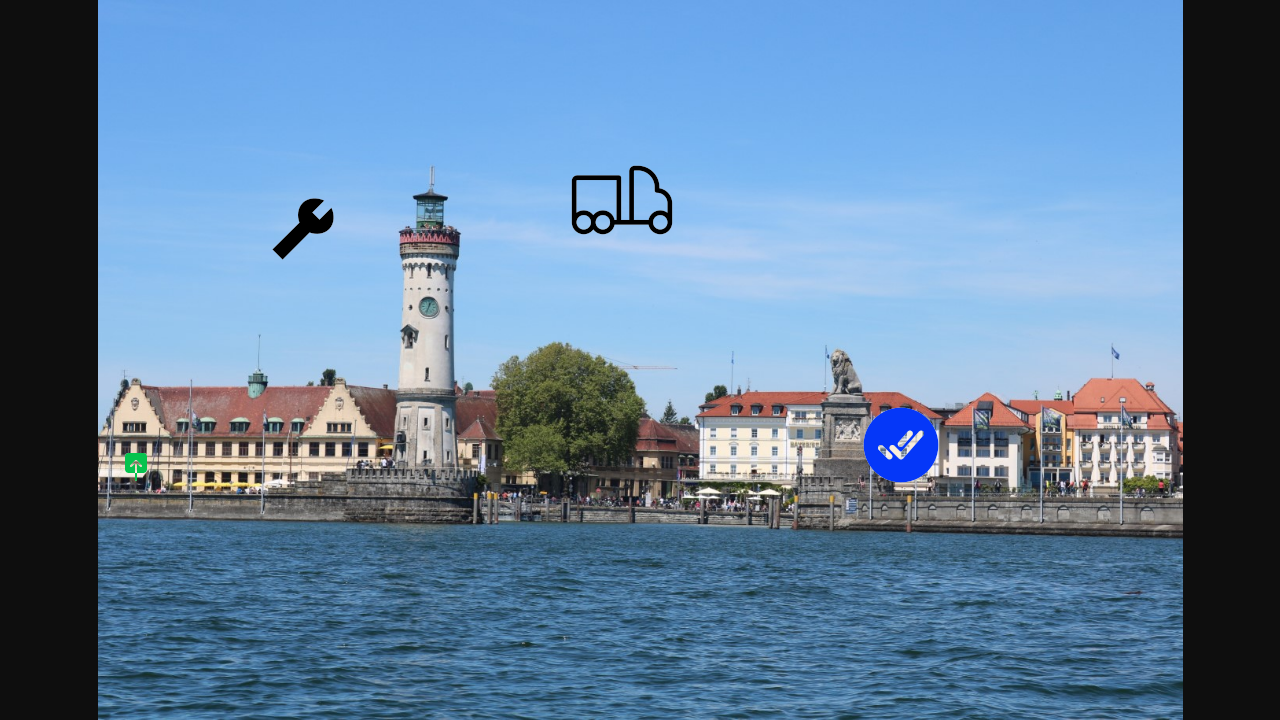  Describe the element at coordinates (136, 467) in the screenshot. I see `upload or push content to a server` at that location.